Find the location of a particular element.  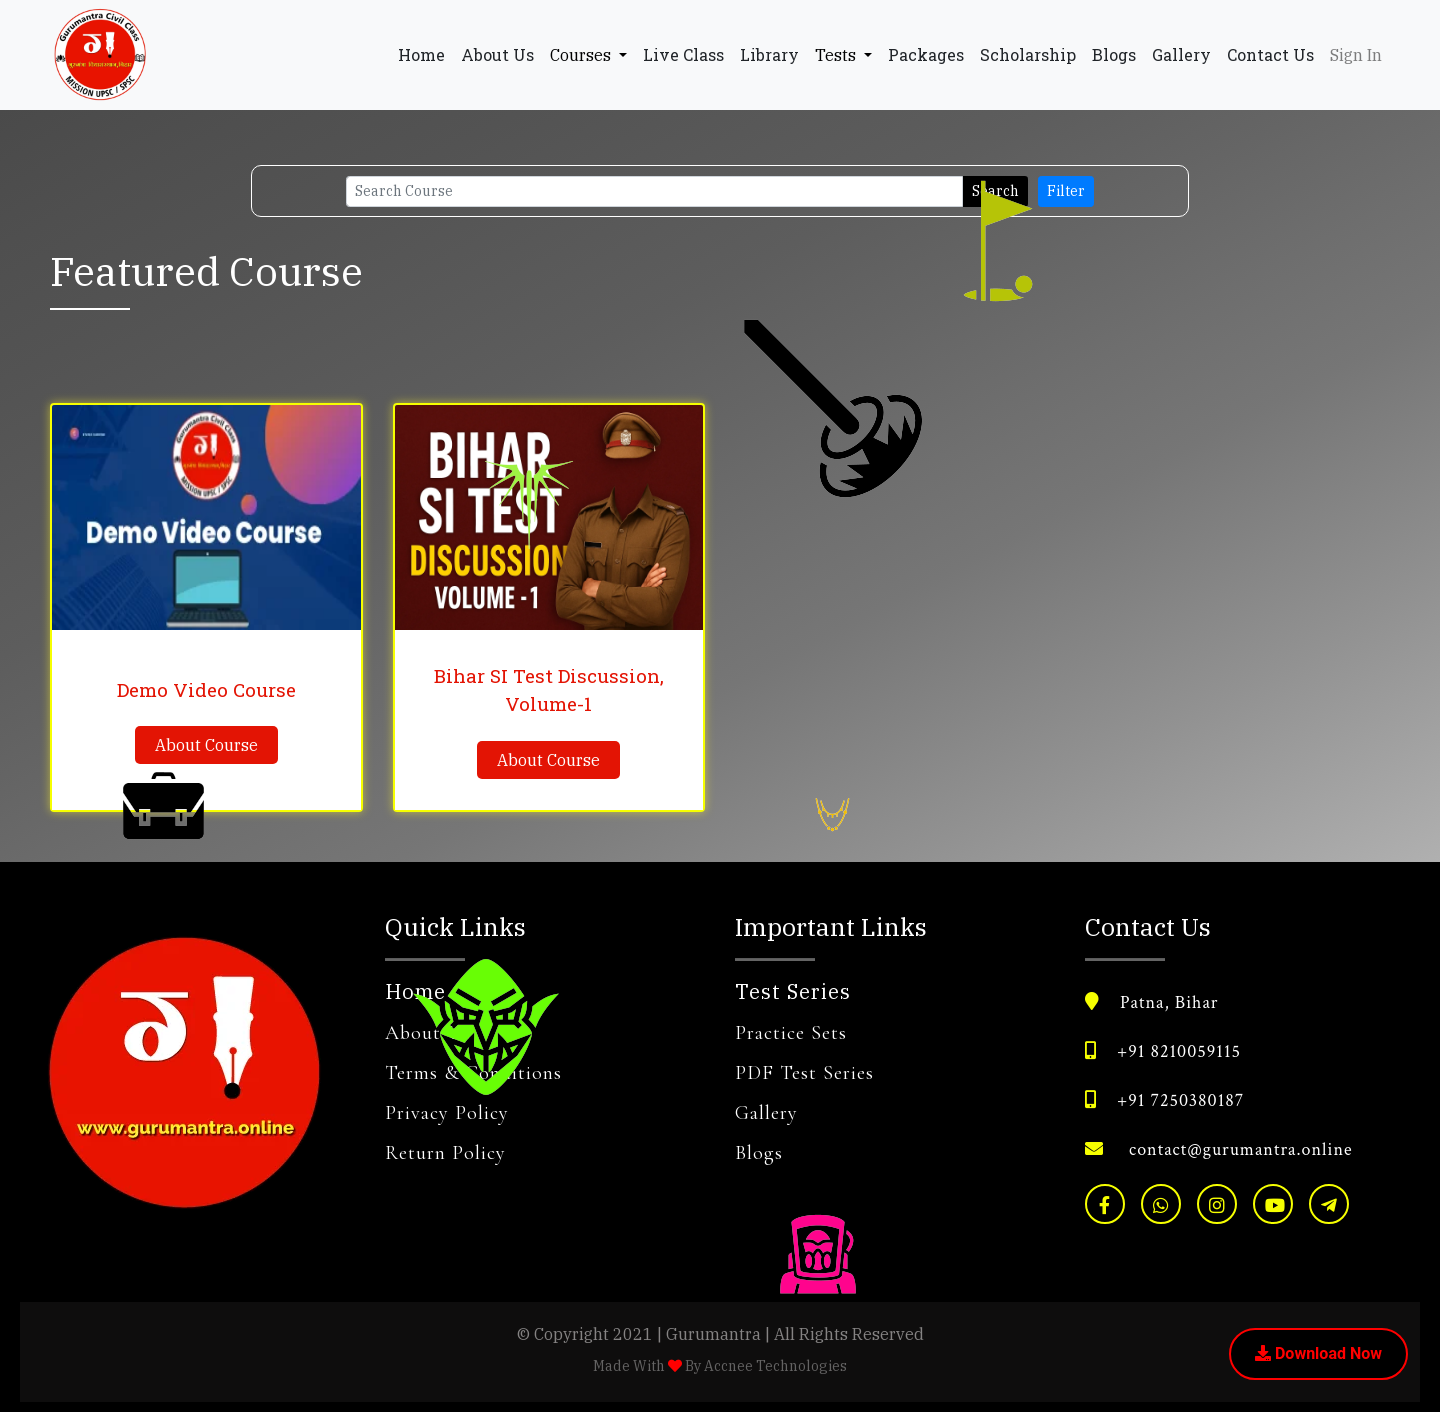

select evil or dark faction in character creation is located at coordinates (529, 505).